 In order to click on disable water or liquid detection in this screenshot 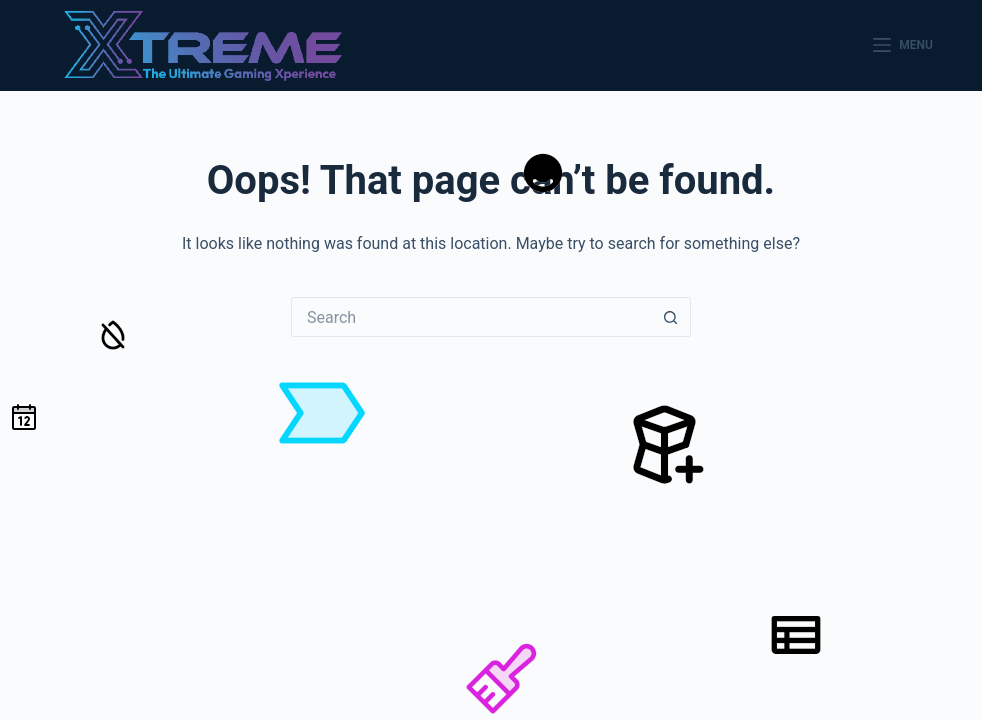, I will do `click(113, 336)`.